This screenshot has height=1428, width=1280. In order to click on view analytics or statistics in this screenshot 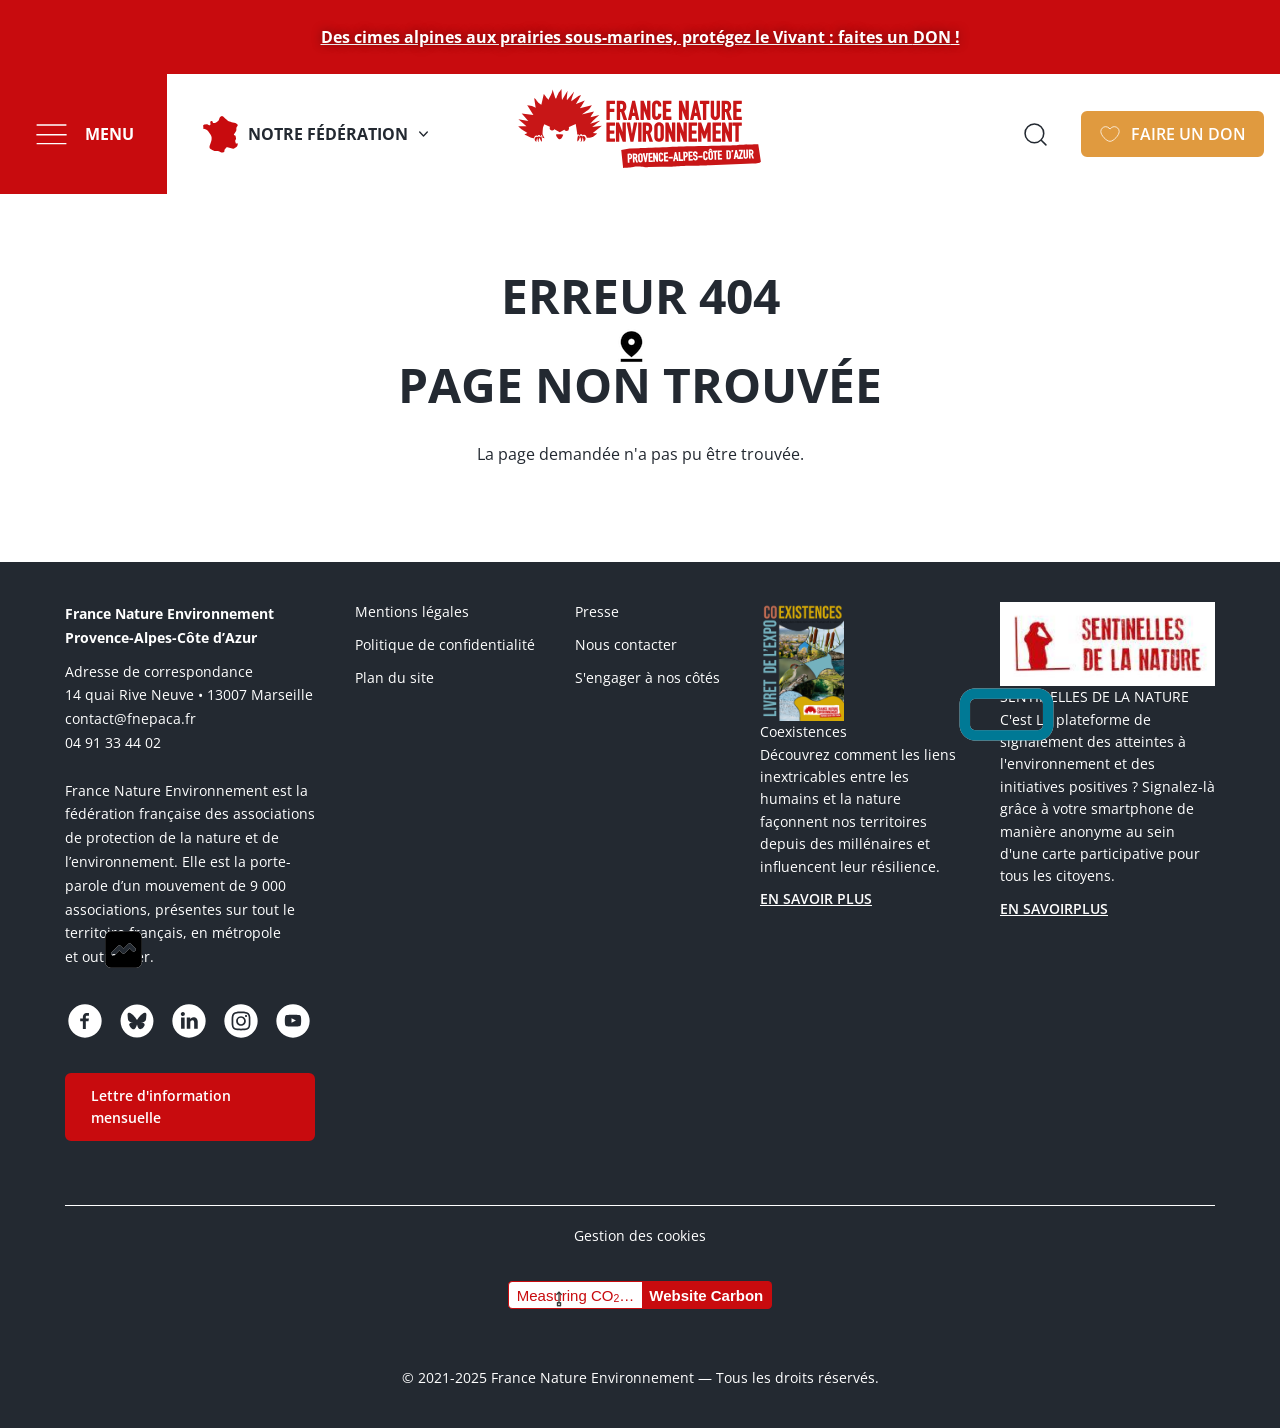, I will do `click(123, 949)`.